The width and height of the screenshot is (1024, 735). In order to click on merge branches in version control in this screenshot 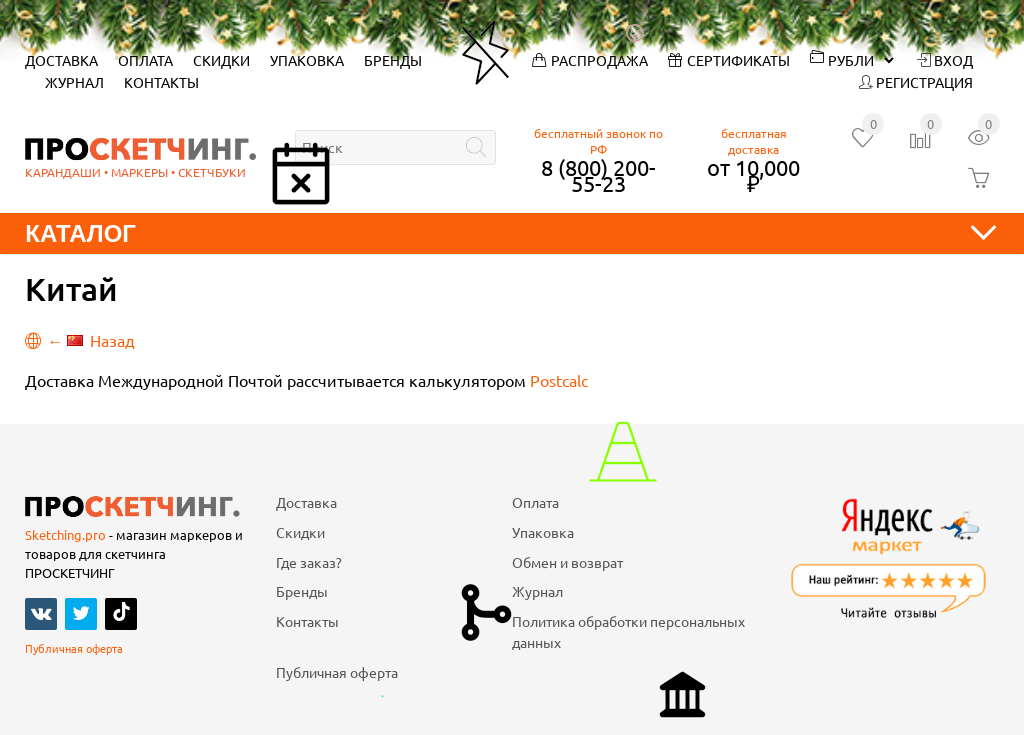, I will do `click(486, 612)`.